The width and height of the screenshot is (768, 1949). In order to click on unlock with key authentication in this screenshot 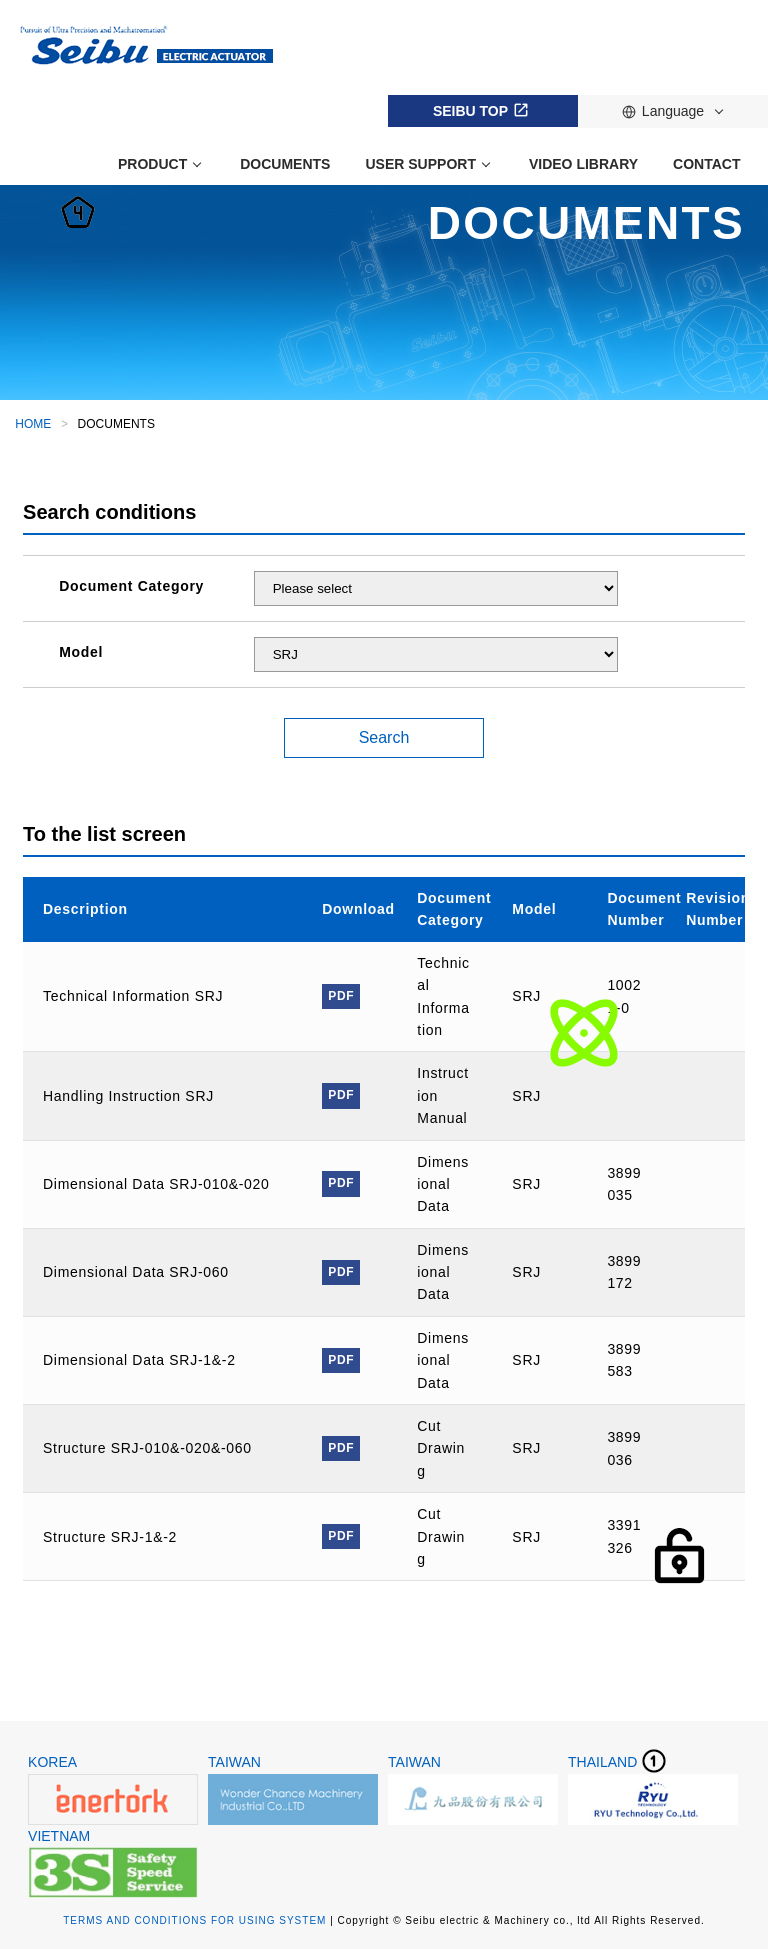, I will do `click(679, 1558)`.